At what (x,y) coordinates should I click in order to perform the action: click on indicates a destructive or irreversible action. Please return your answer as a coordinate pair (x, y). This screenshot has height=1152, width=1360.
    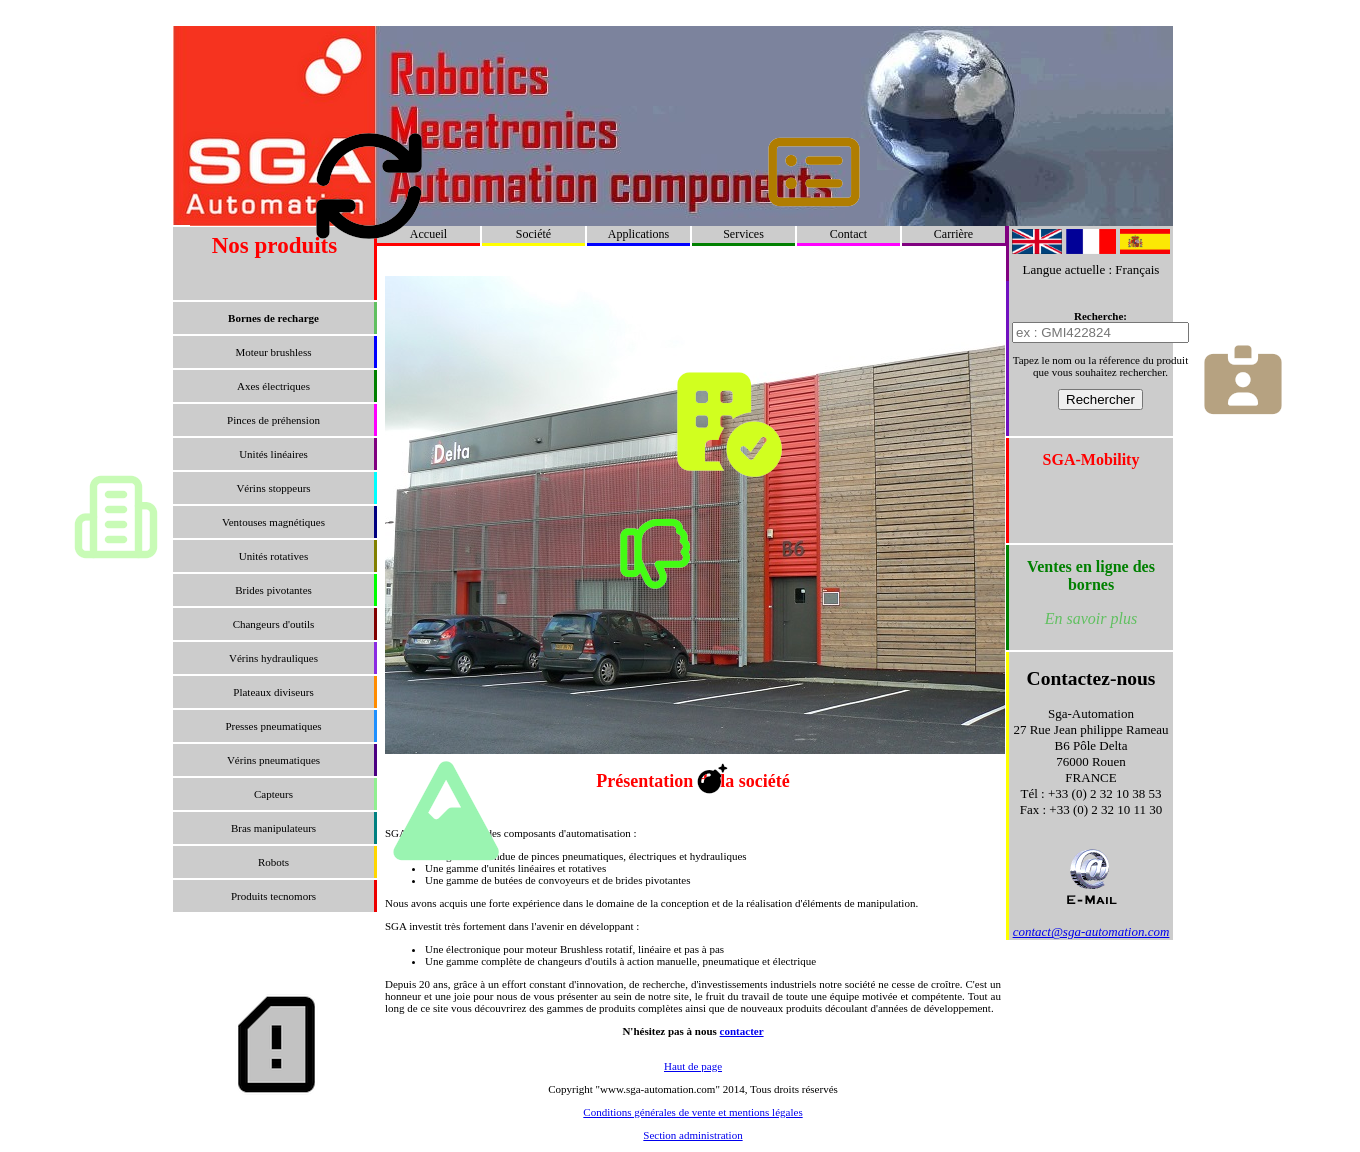
    Looking at the image, I should click on (712, 779).